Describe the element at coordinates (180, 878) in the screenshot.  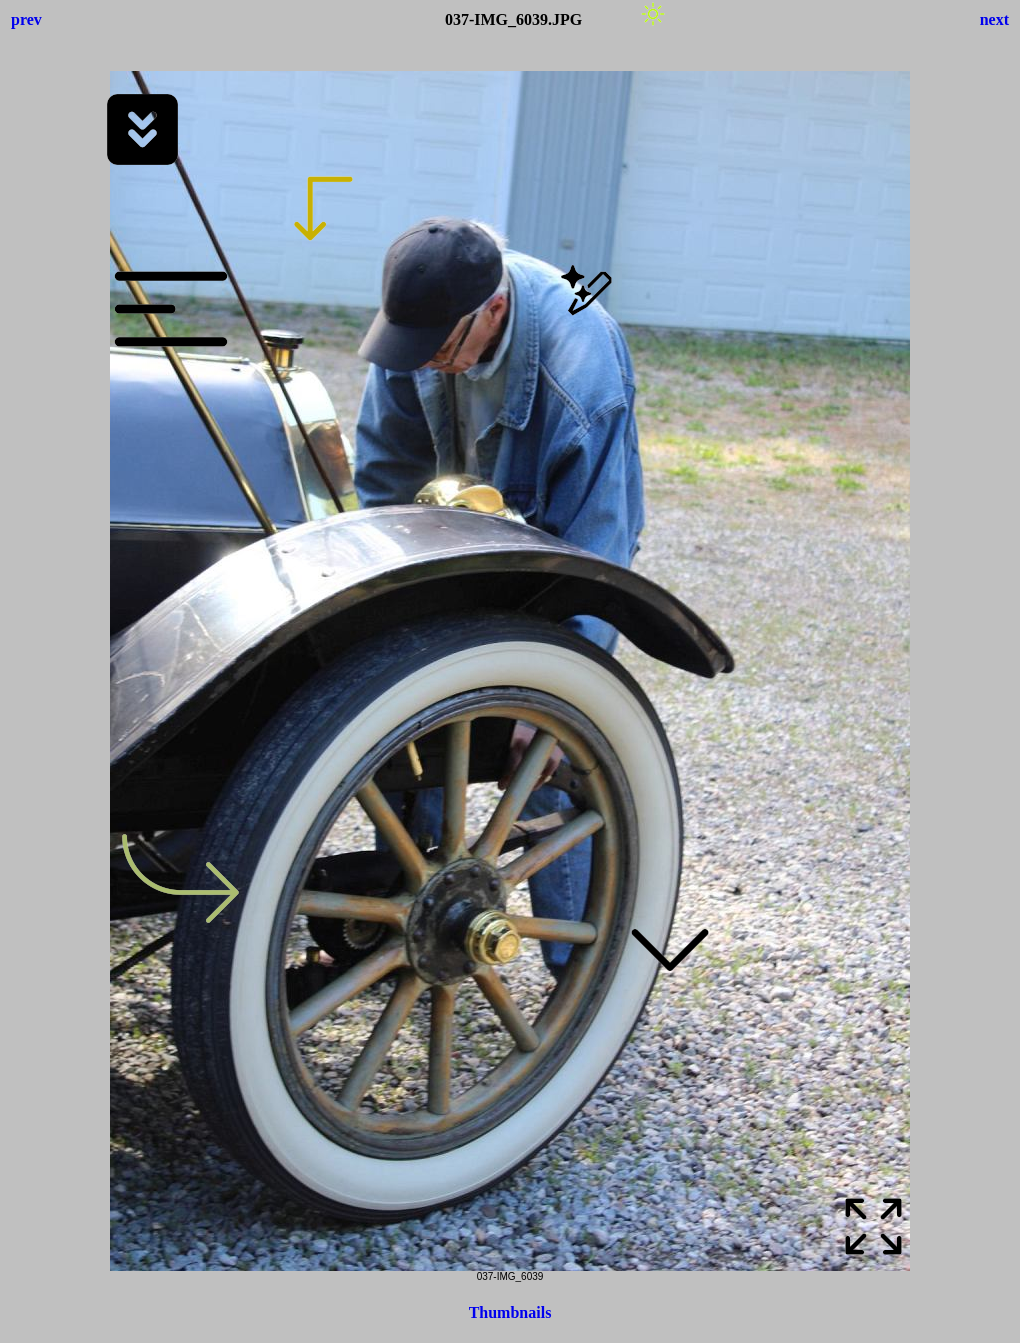
I see `reply to a message` at that location.